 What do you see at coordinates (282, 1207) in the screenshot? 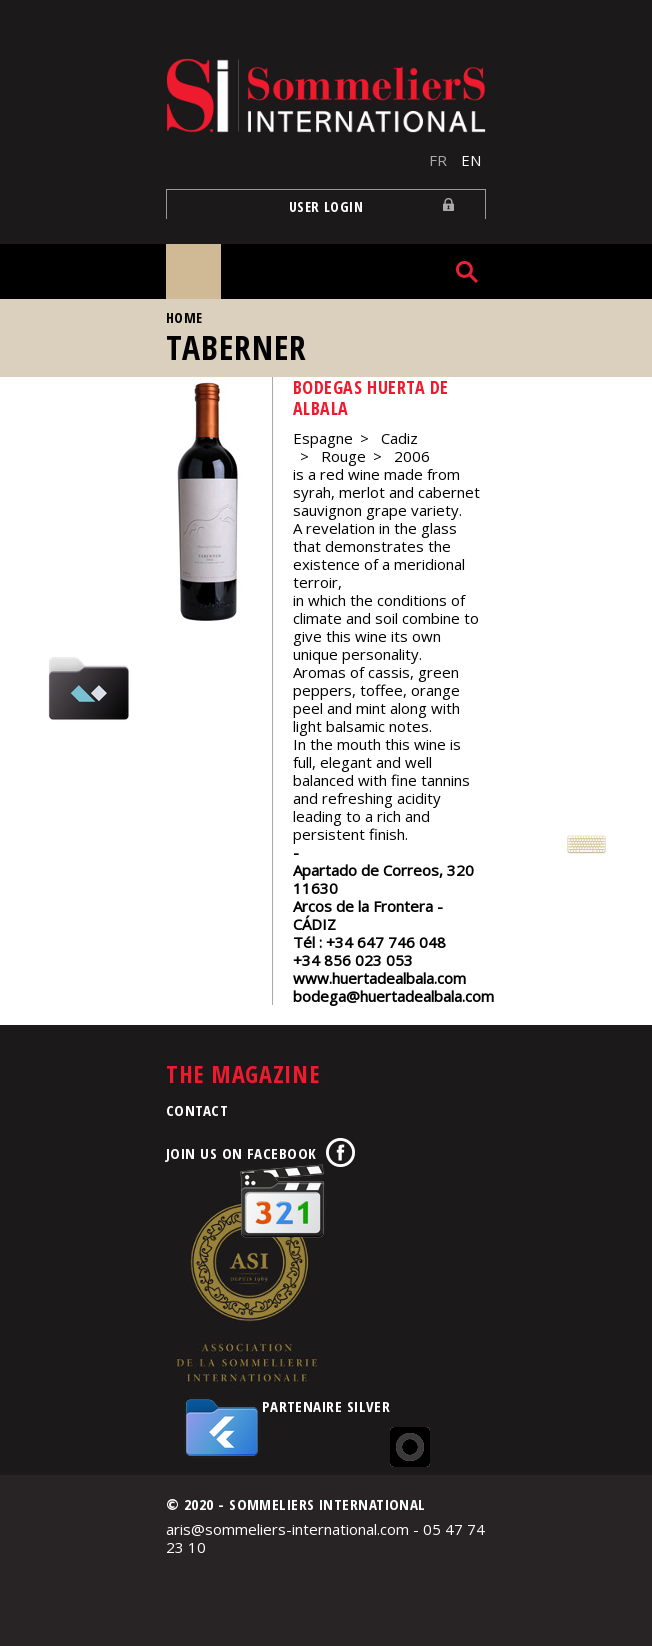
I see `open folder containing media player classic files` at bounding box center [282, 1207].